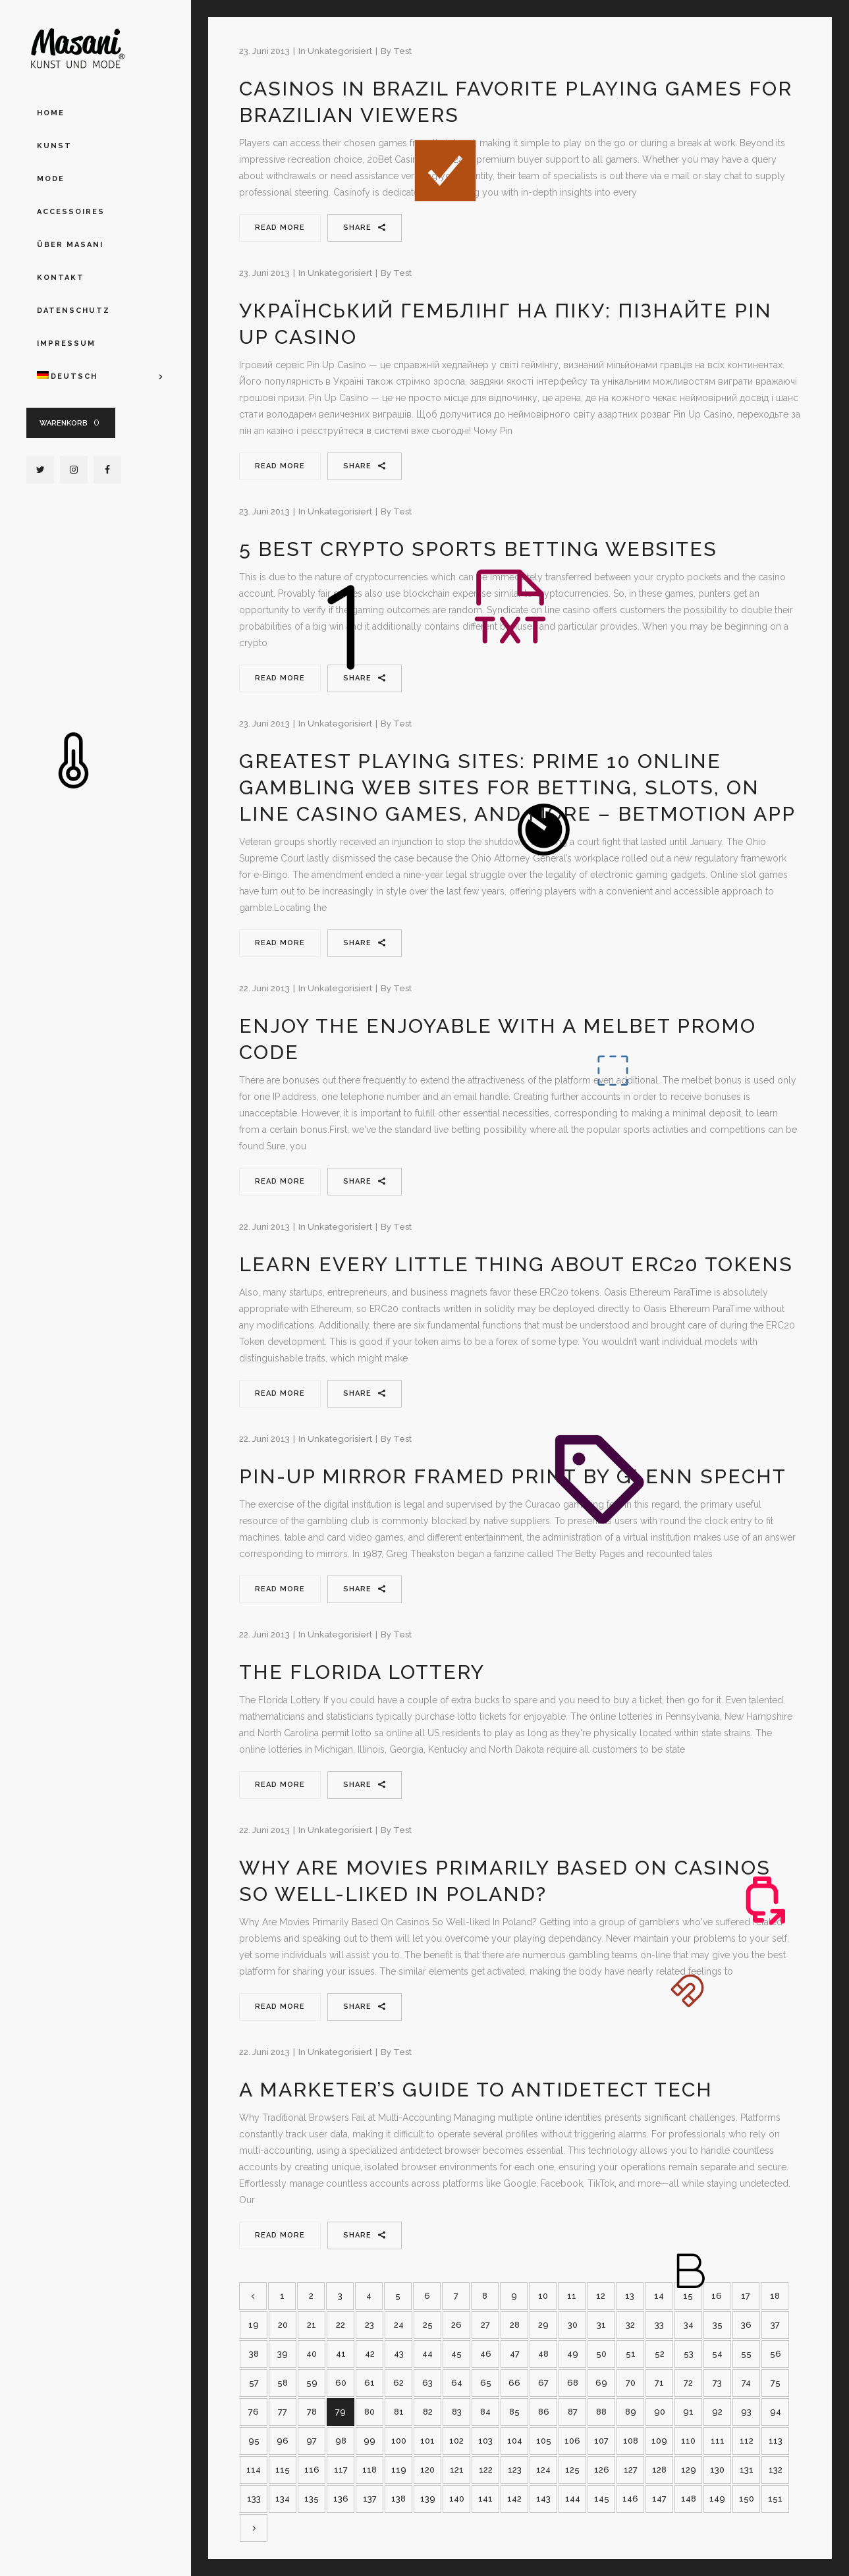 This screenshot has width=849, height=2576. I want to click on indicates a selected or completed item, so click(445, 171).